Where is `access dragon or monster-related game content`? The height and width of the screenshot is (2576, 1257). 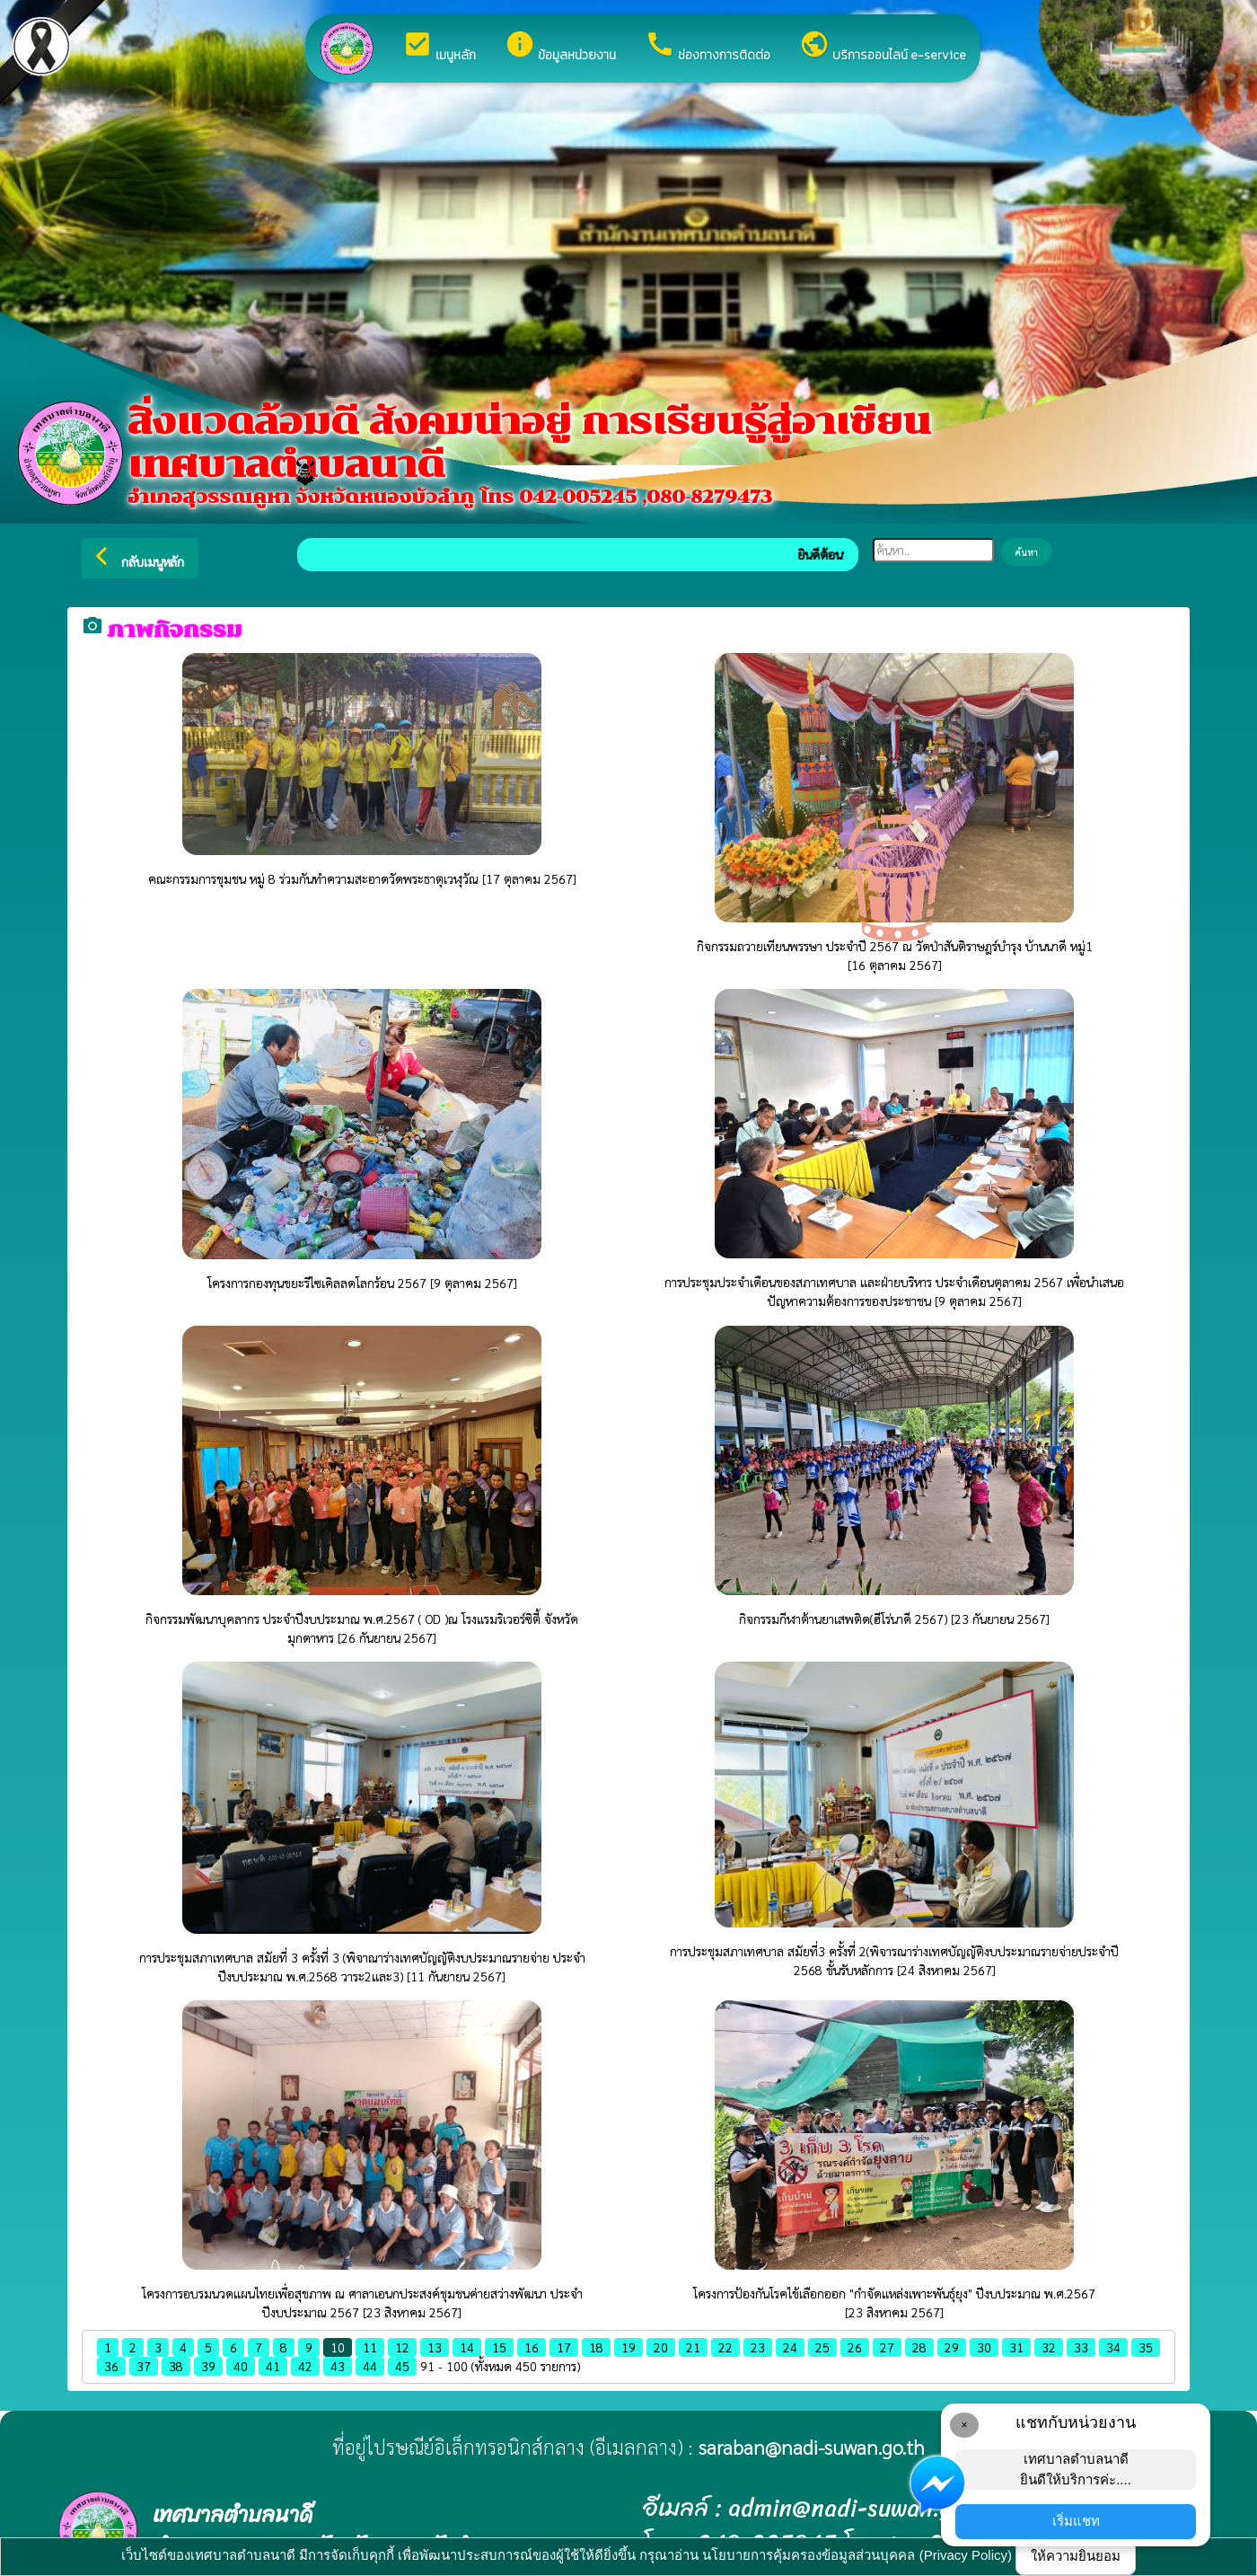 access dragon or monster-related game content is located at coordinates (515, 704).